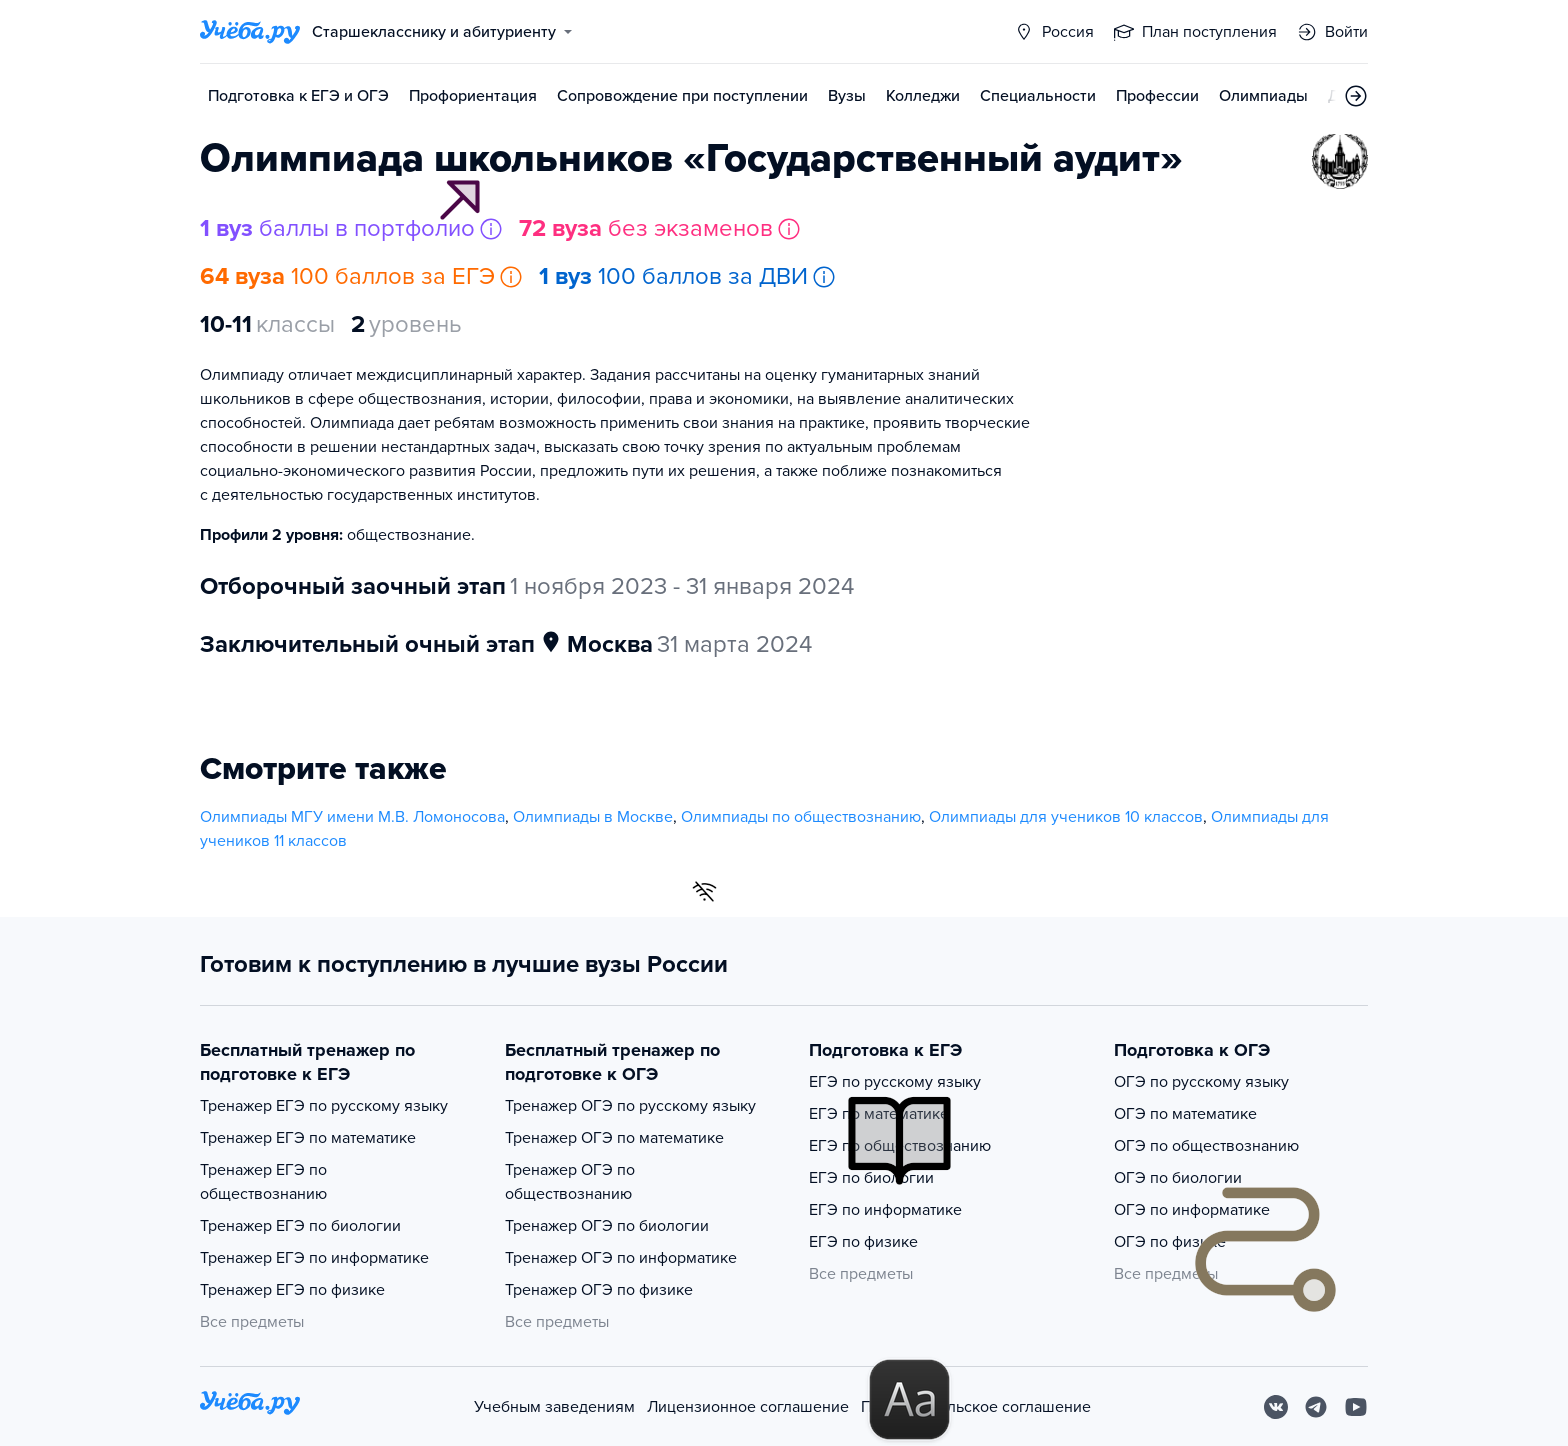  I want to click on open font management settings, so click(909, 1399).